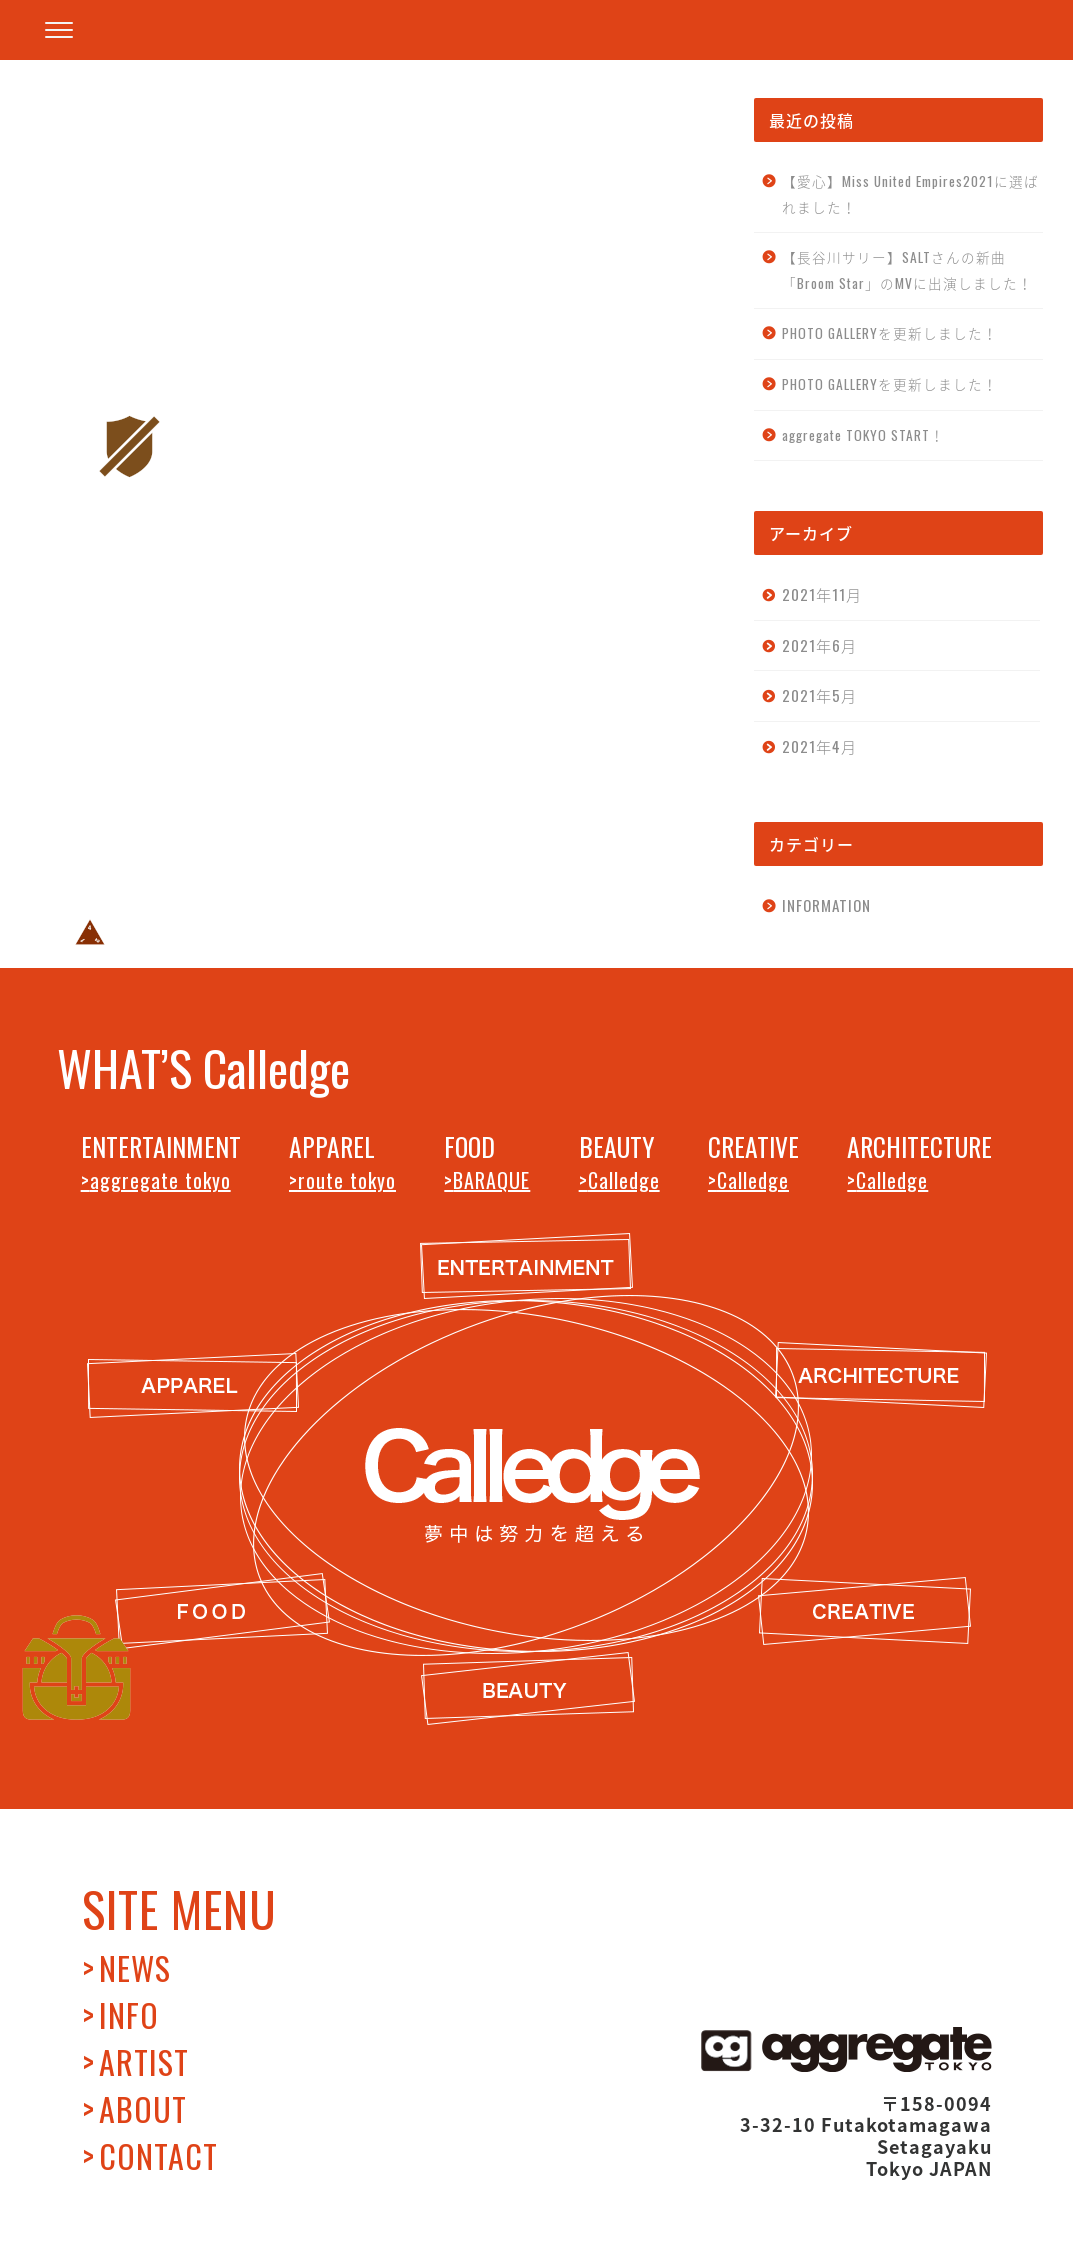 This screenshot has height=2259, width=1073. What do you see at coordinates (76, 1667) in the screenshot?
I see `access disc golf equipment or bag inventory` at bounding box center [76, 1667].